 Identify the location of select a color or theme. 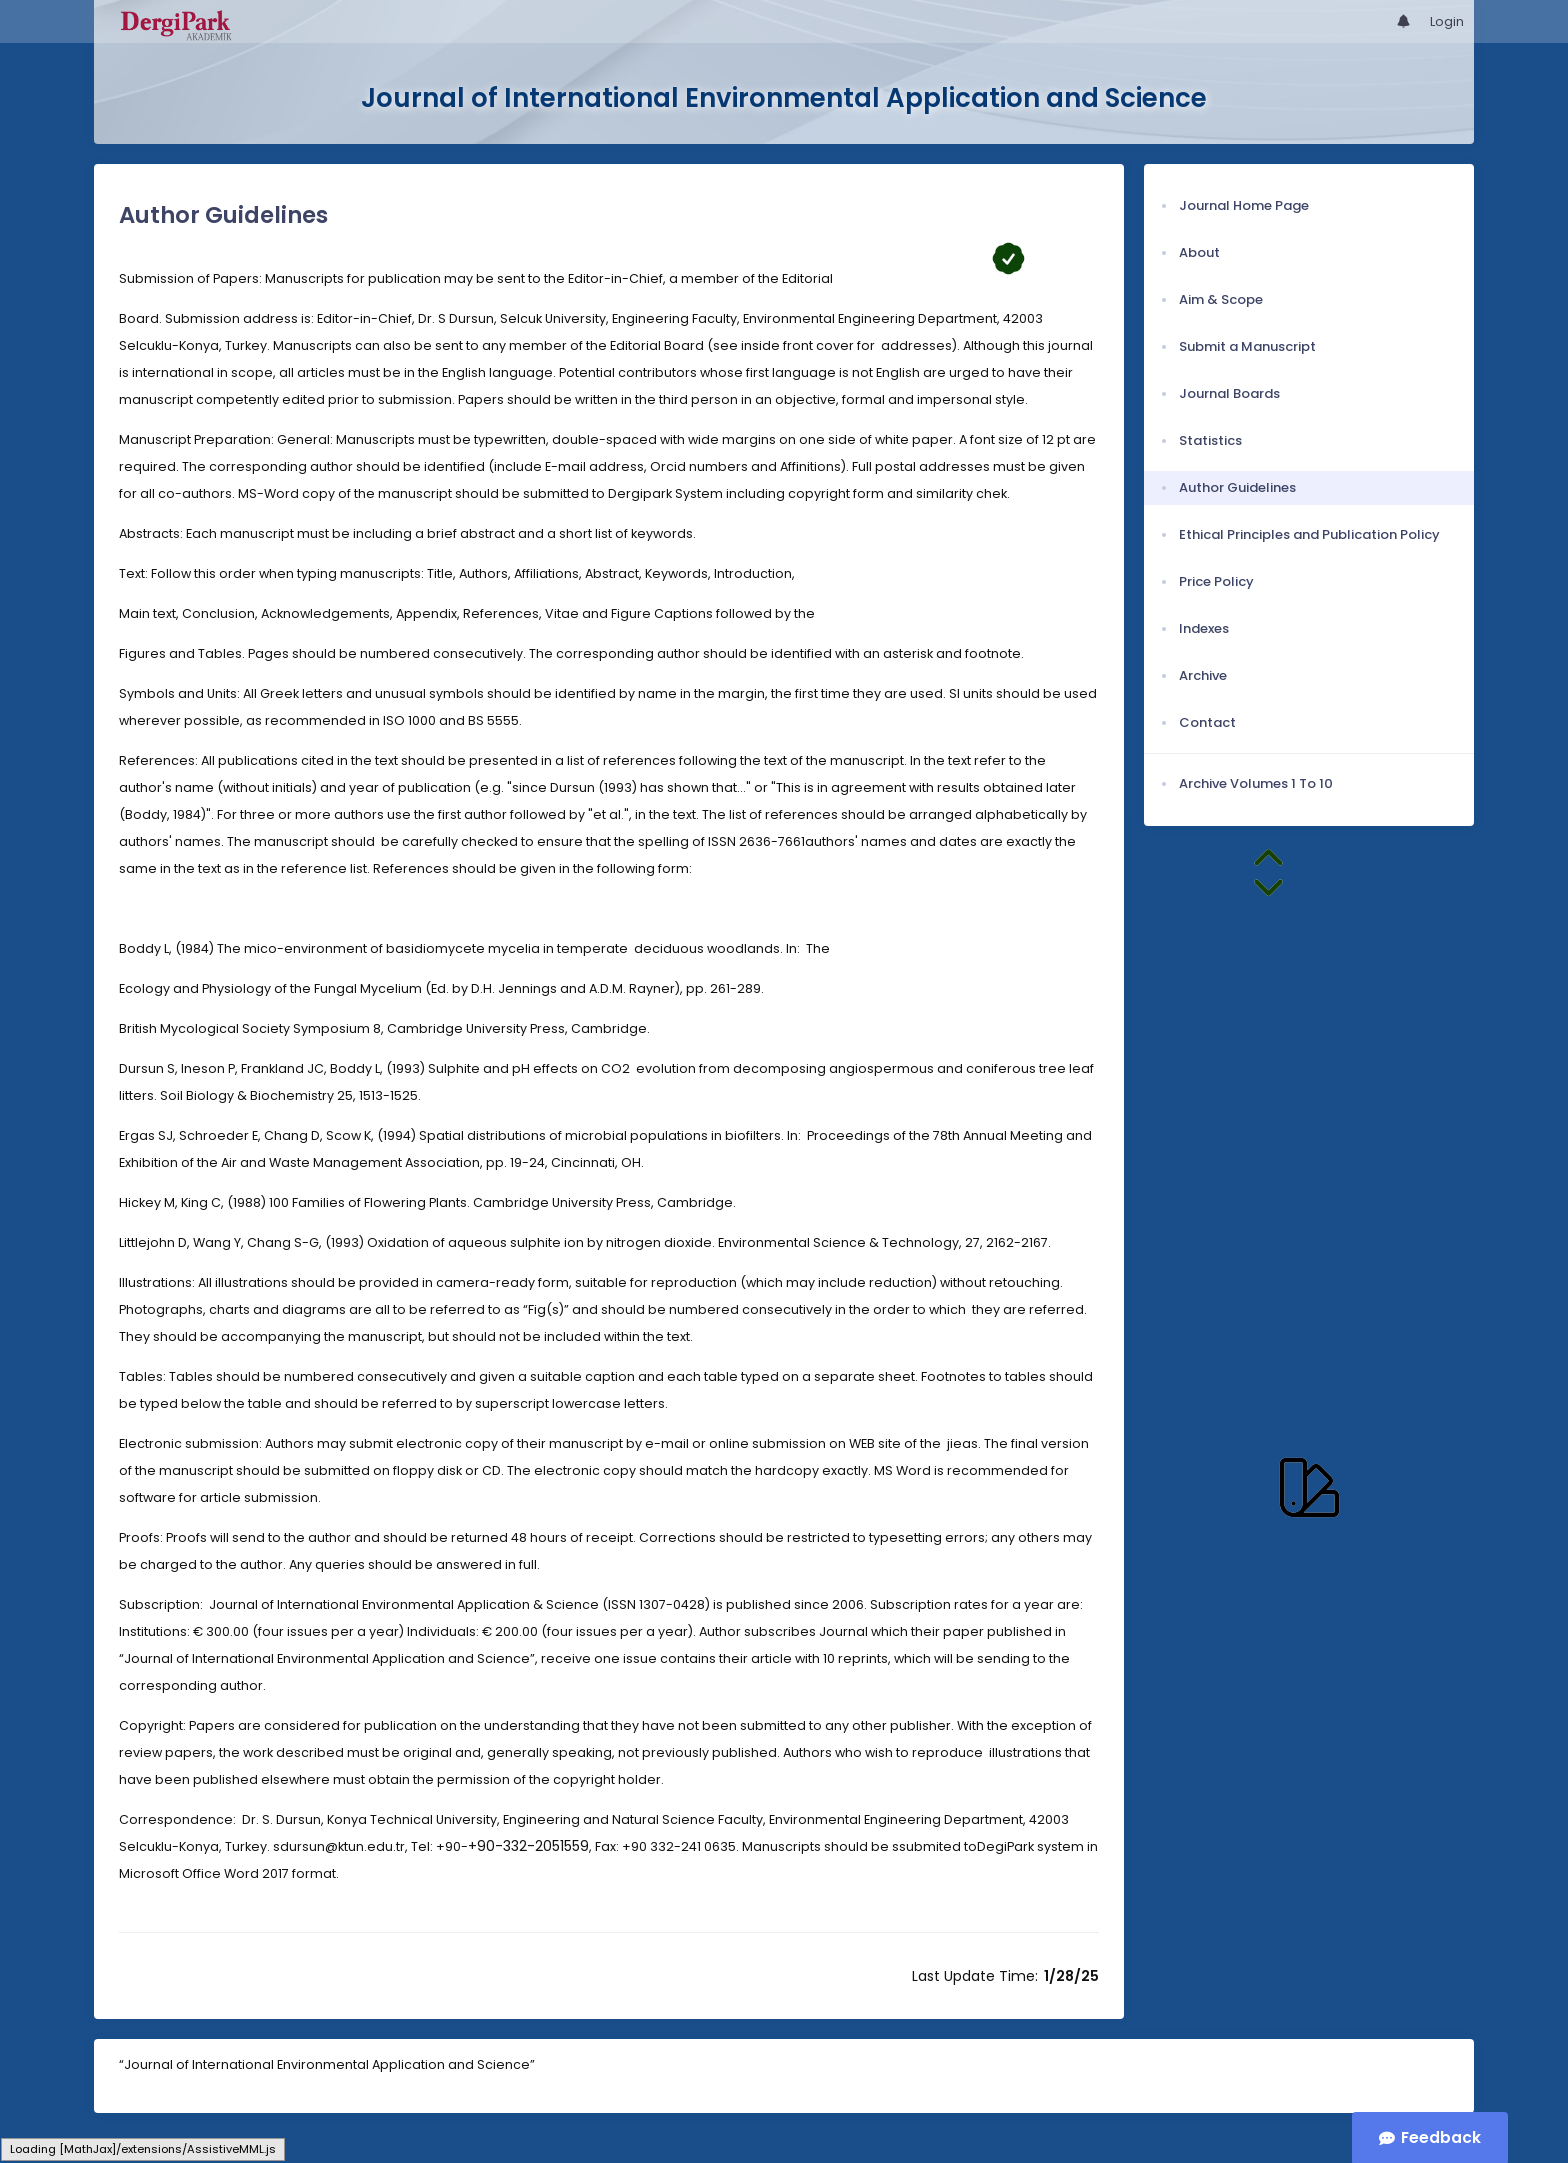
(1309, 1487).